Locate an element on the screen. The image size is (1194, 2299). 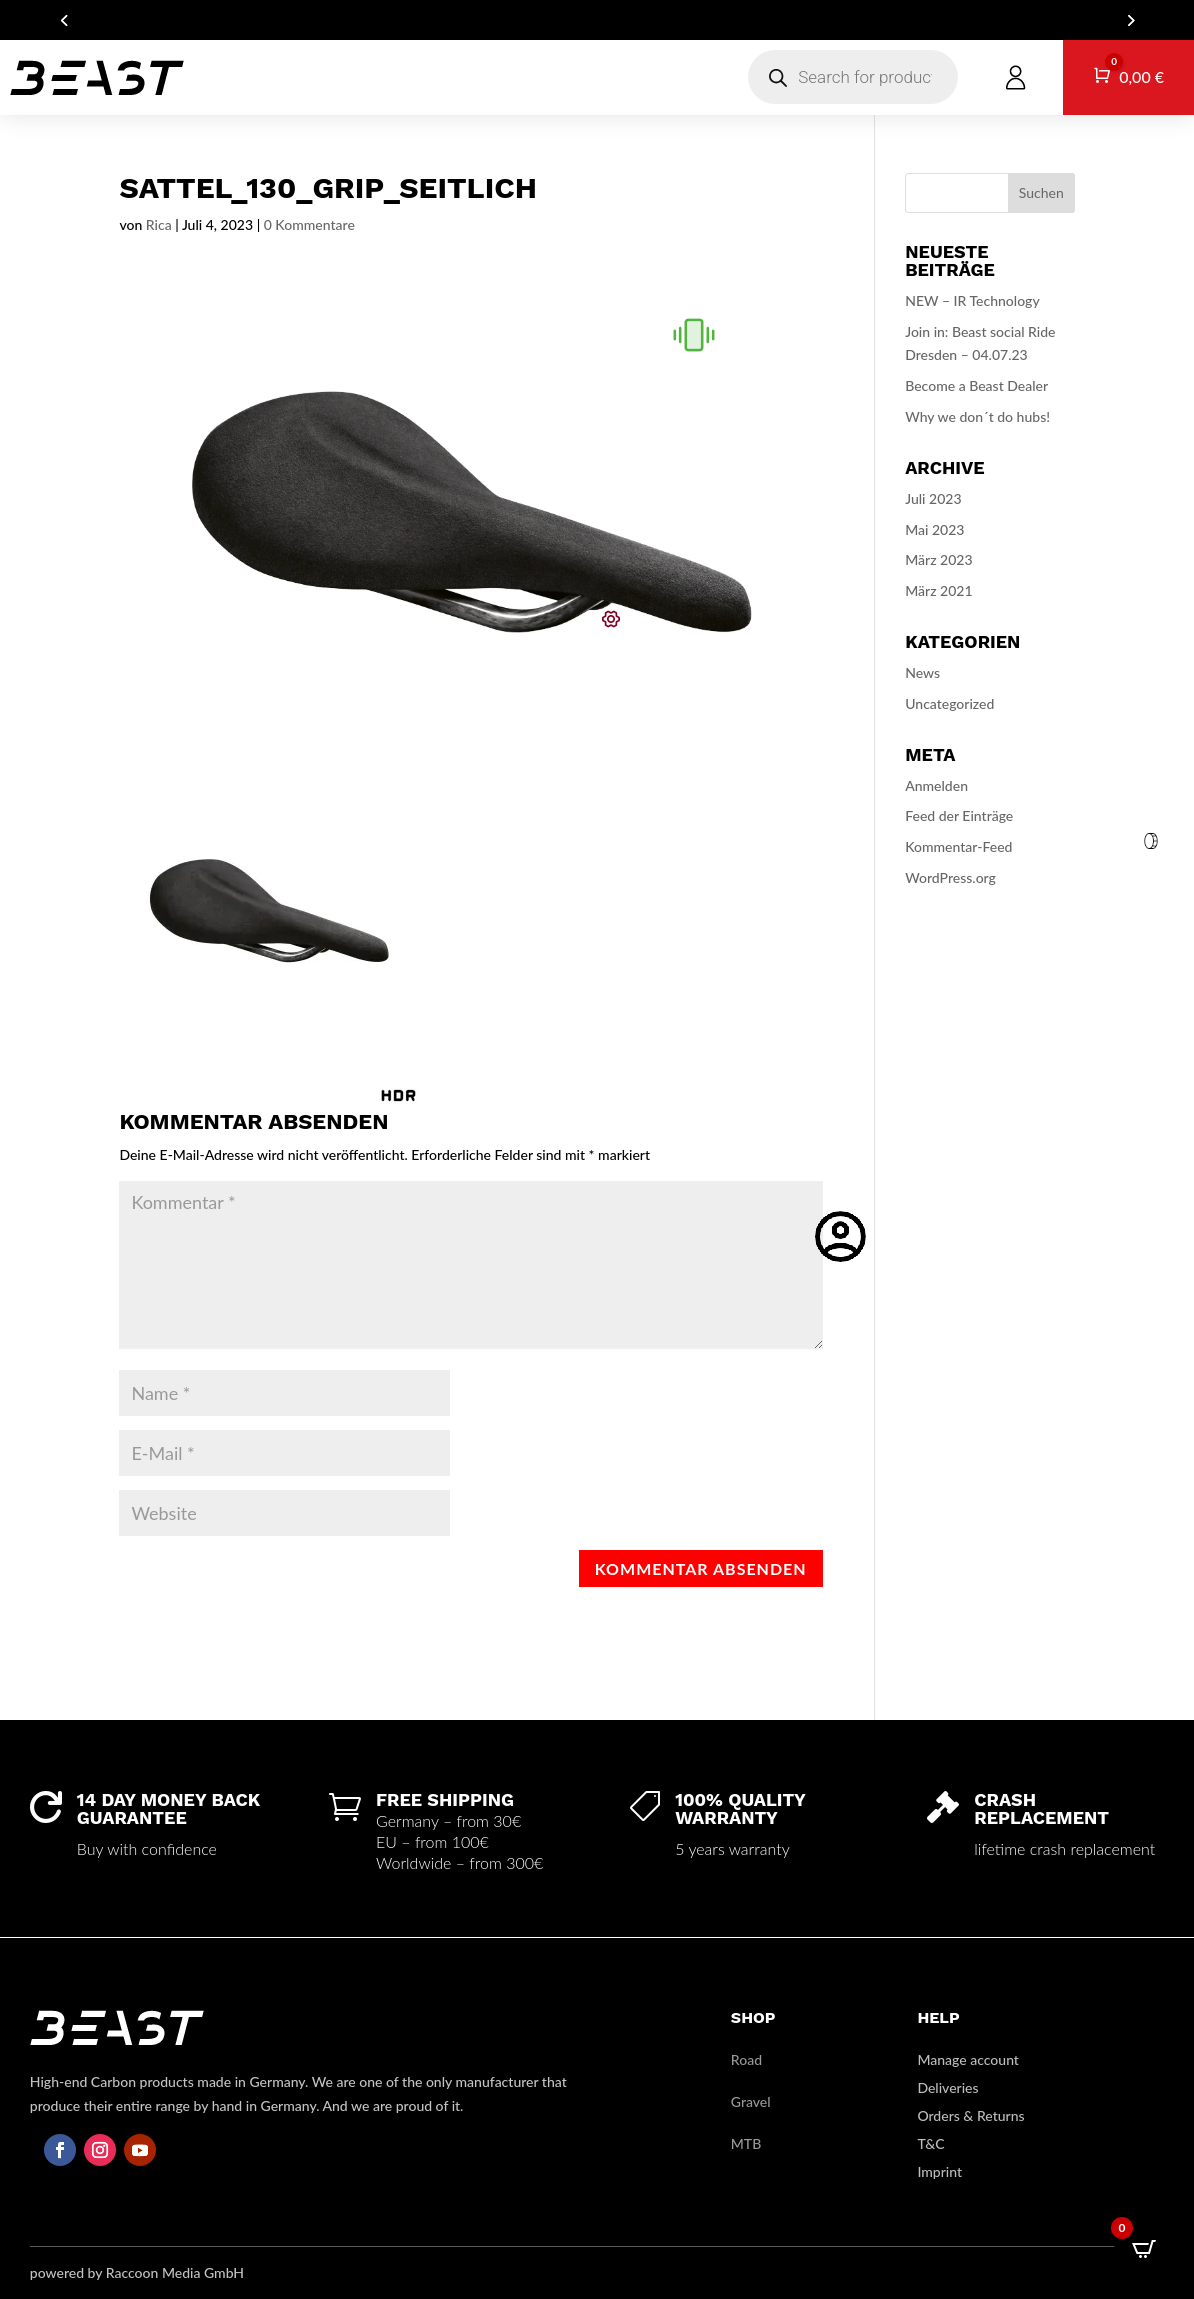
enable HDR mode for photos is located at coordinates (398, 1095).